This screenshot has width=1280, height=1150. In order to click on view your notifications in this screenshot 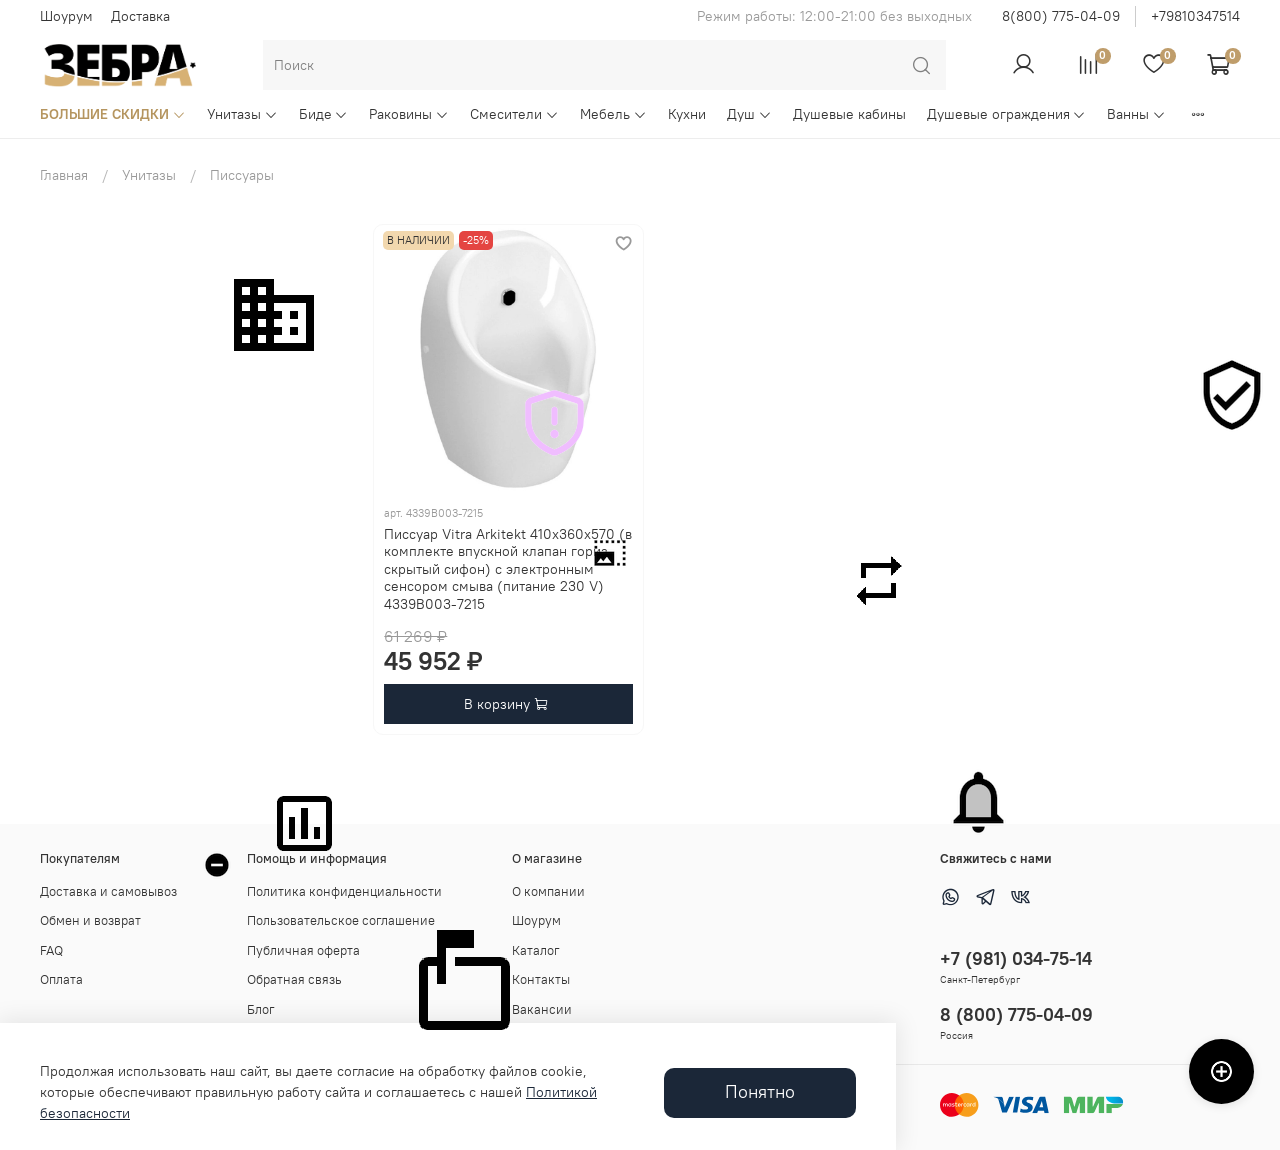, I will do `click(978, 801)`.